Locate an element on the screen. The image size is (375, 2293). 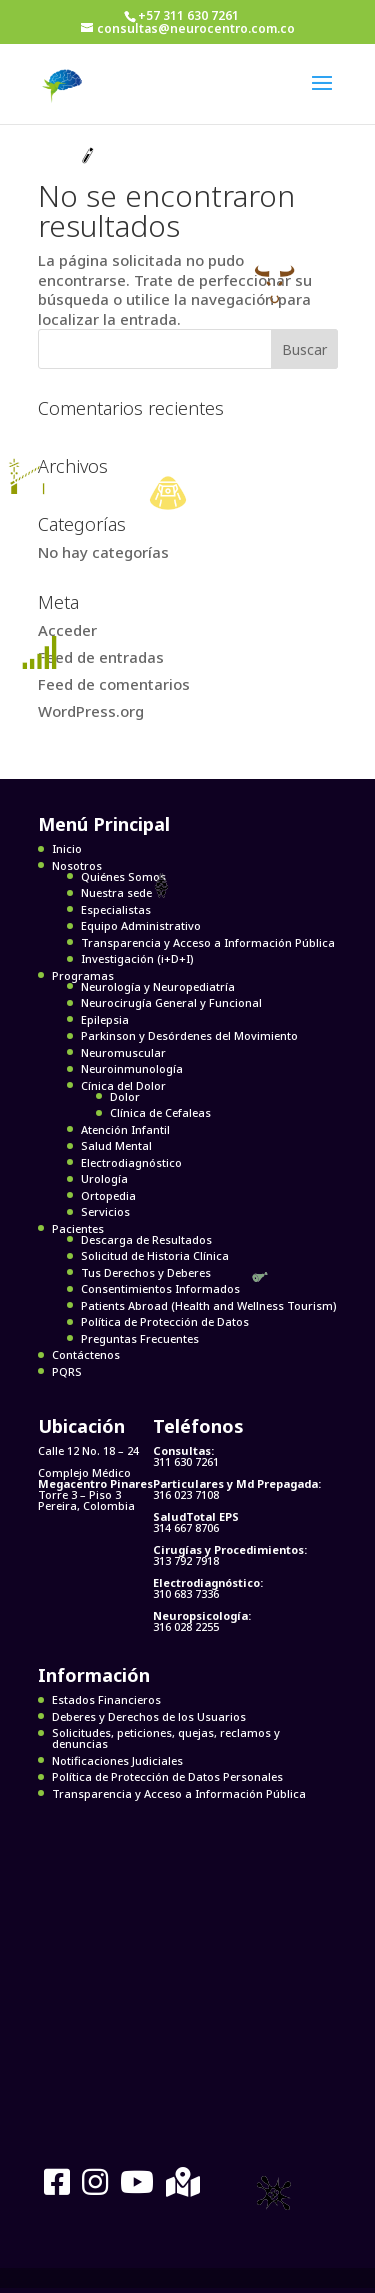
view artifact or historical item details is located at coordinates (161, 885).